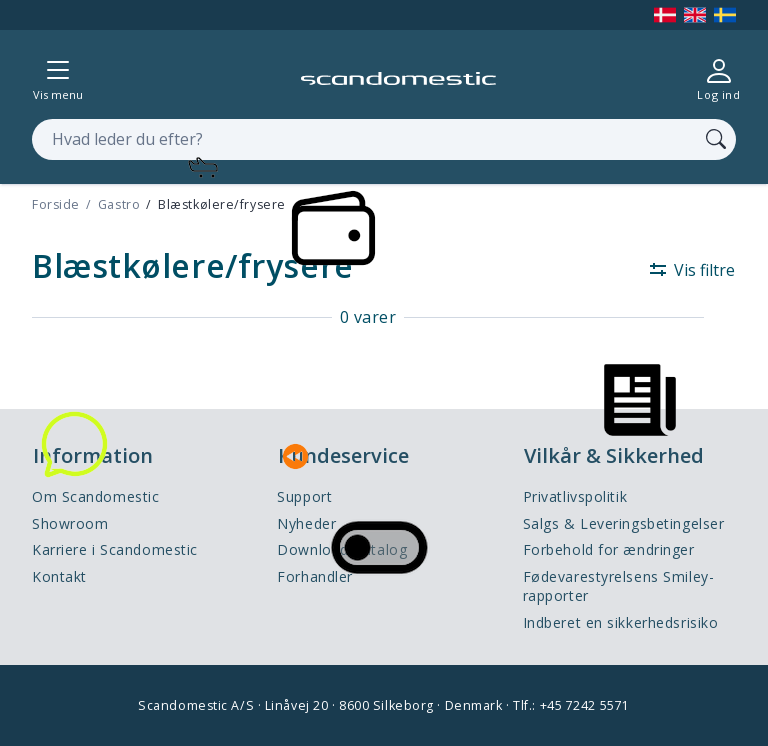 This screenshot has height=746, width=768. I want to click on access your wallet or payment methods, so click(333, 229).